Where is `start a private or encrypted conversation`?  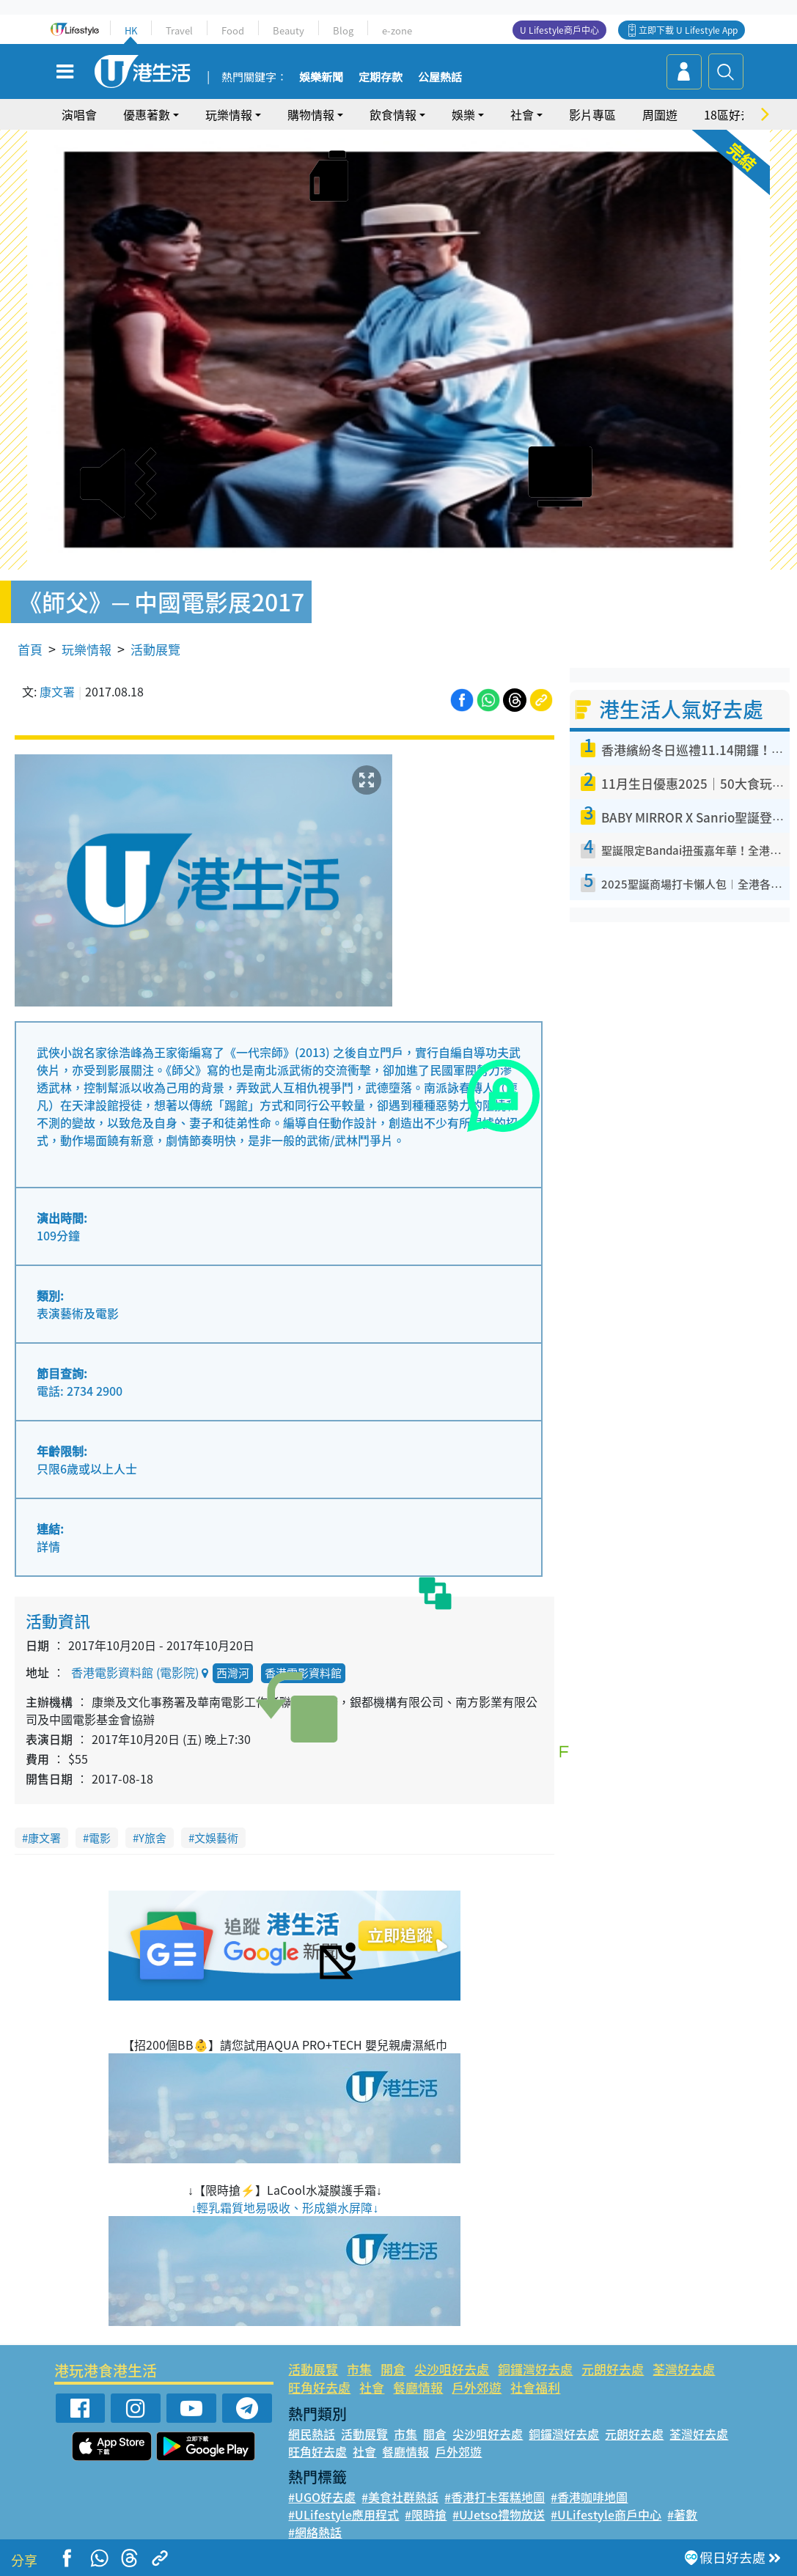
start a private or encrypted conversation is located at coordinates (503, 1095).